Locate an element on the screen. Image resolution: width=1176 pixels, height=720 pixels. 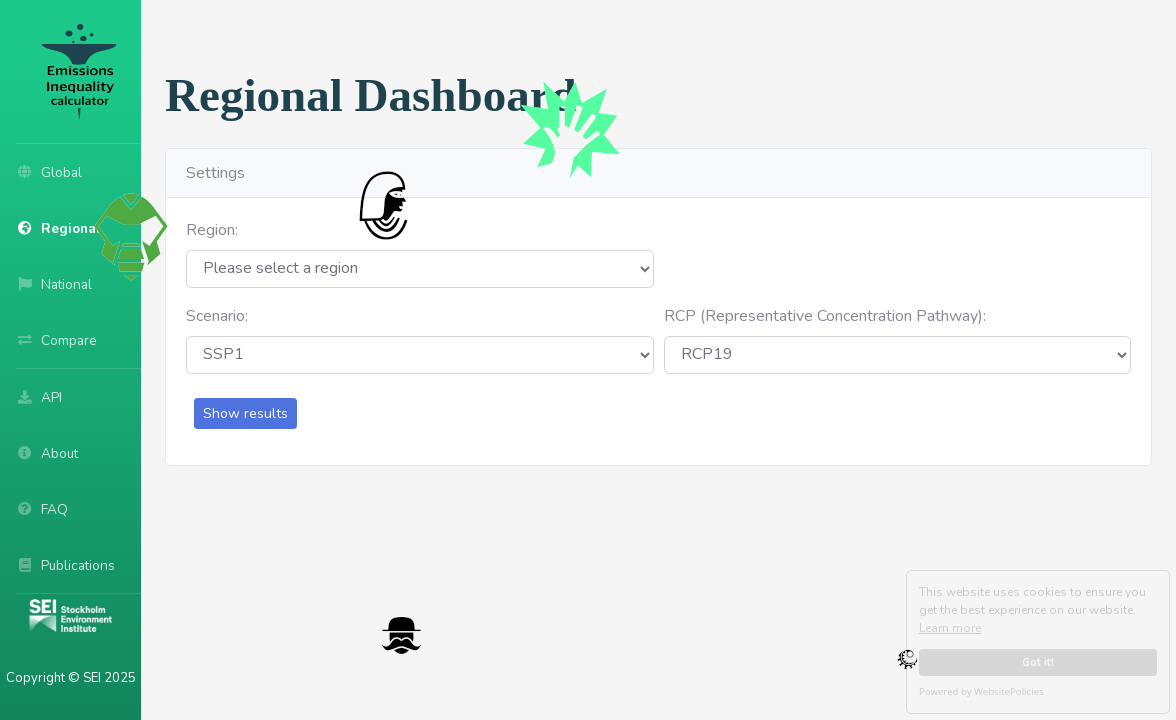
select crescent blade weapon in game inventory is located at coordinates (907, 659).